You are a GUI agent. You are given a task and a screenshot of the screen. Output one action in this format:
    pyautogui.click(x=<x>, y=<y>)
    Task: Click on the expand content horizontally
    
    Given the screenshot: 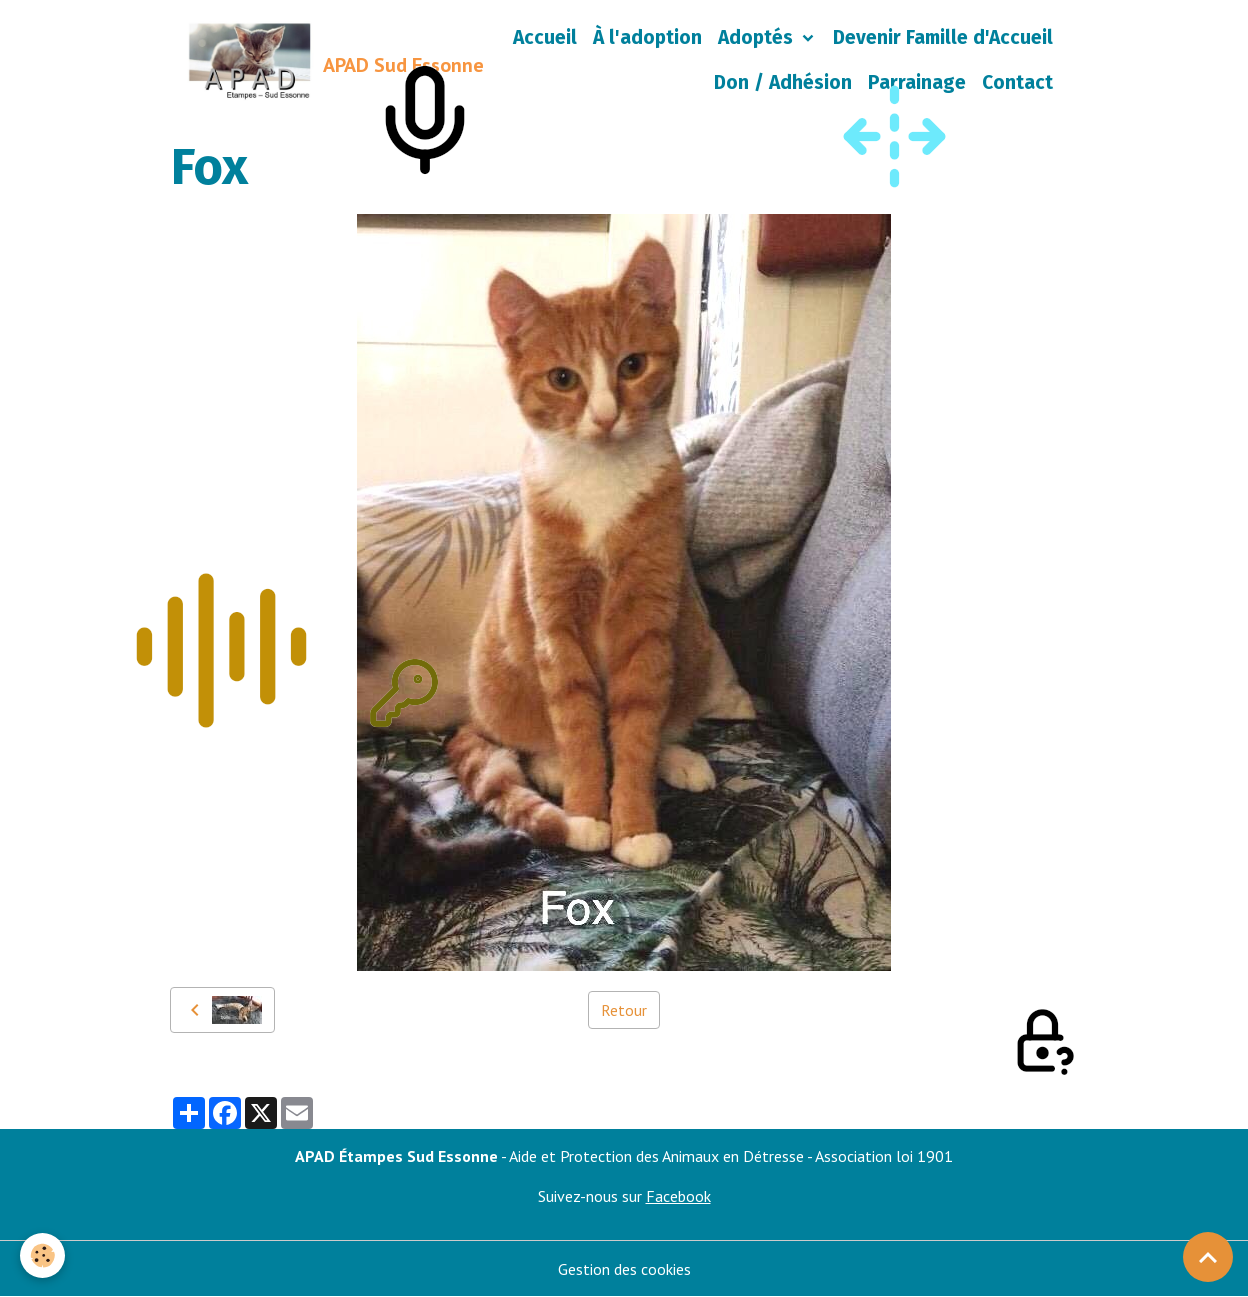 What is the action you would take?
    pyautogui.click(x=894, y=136)
    